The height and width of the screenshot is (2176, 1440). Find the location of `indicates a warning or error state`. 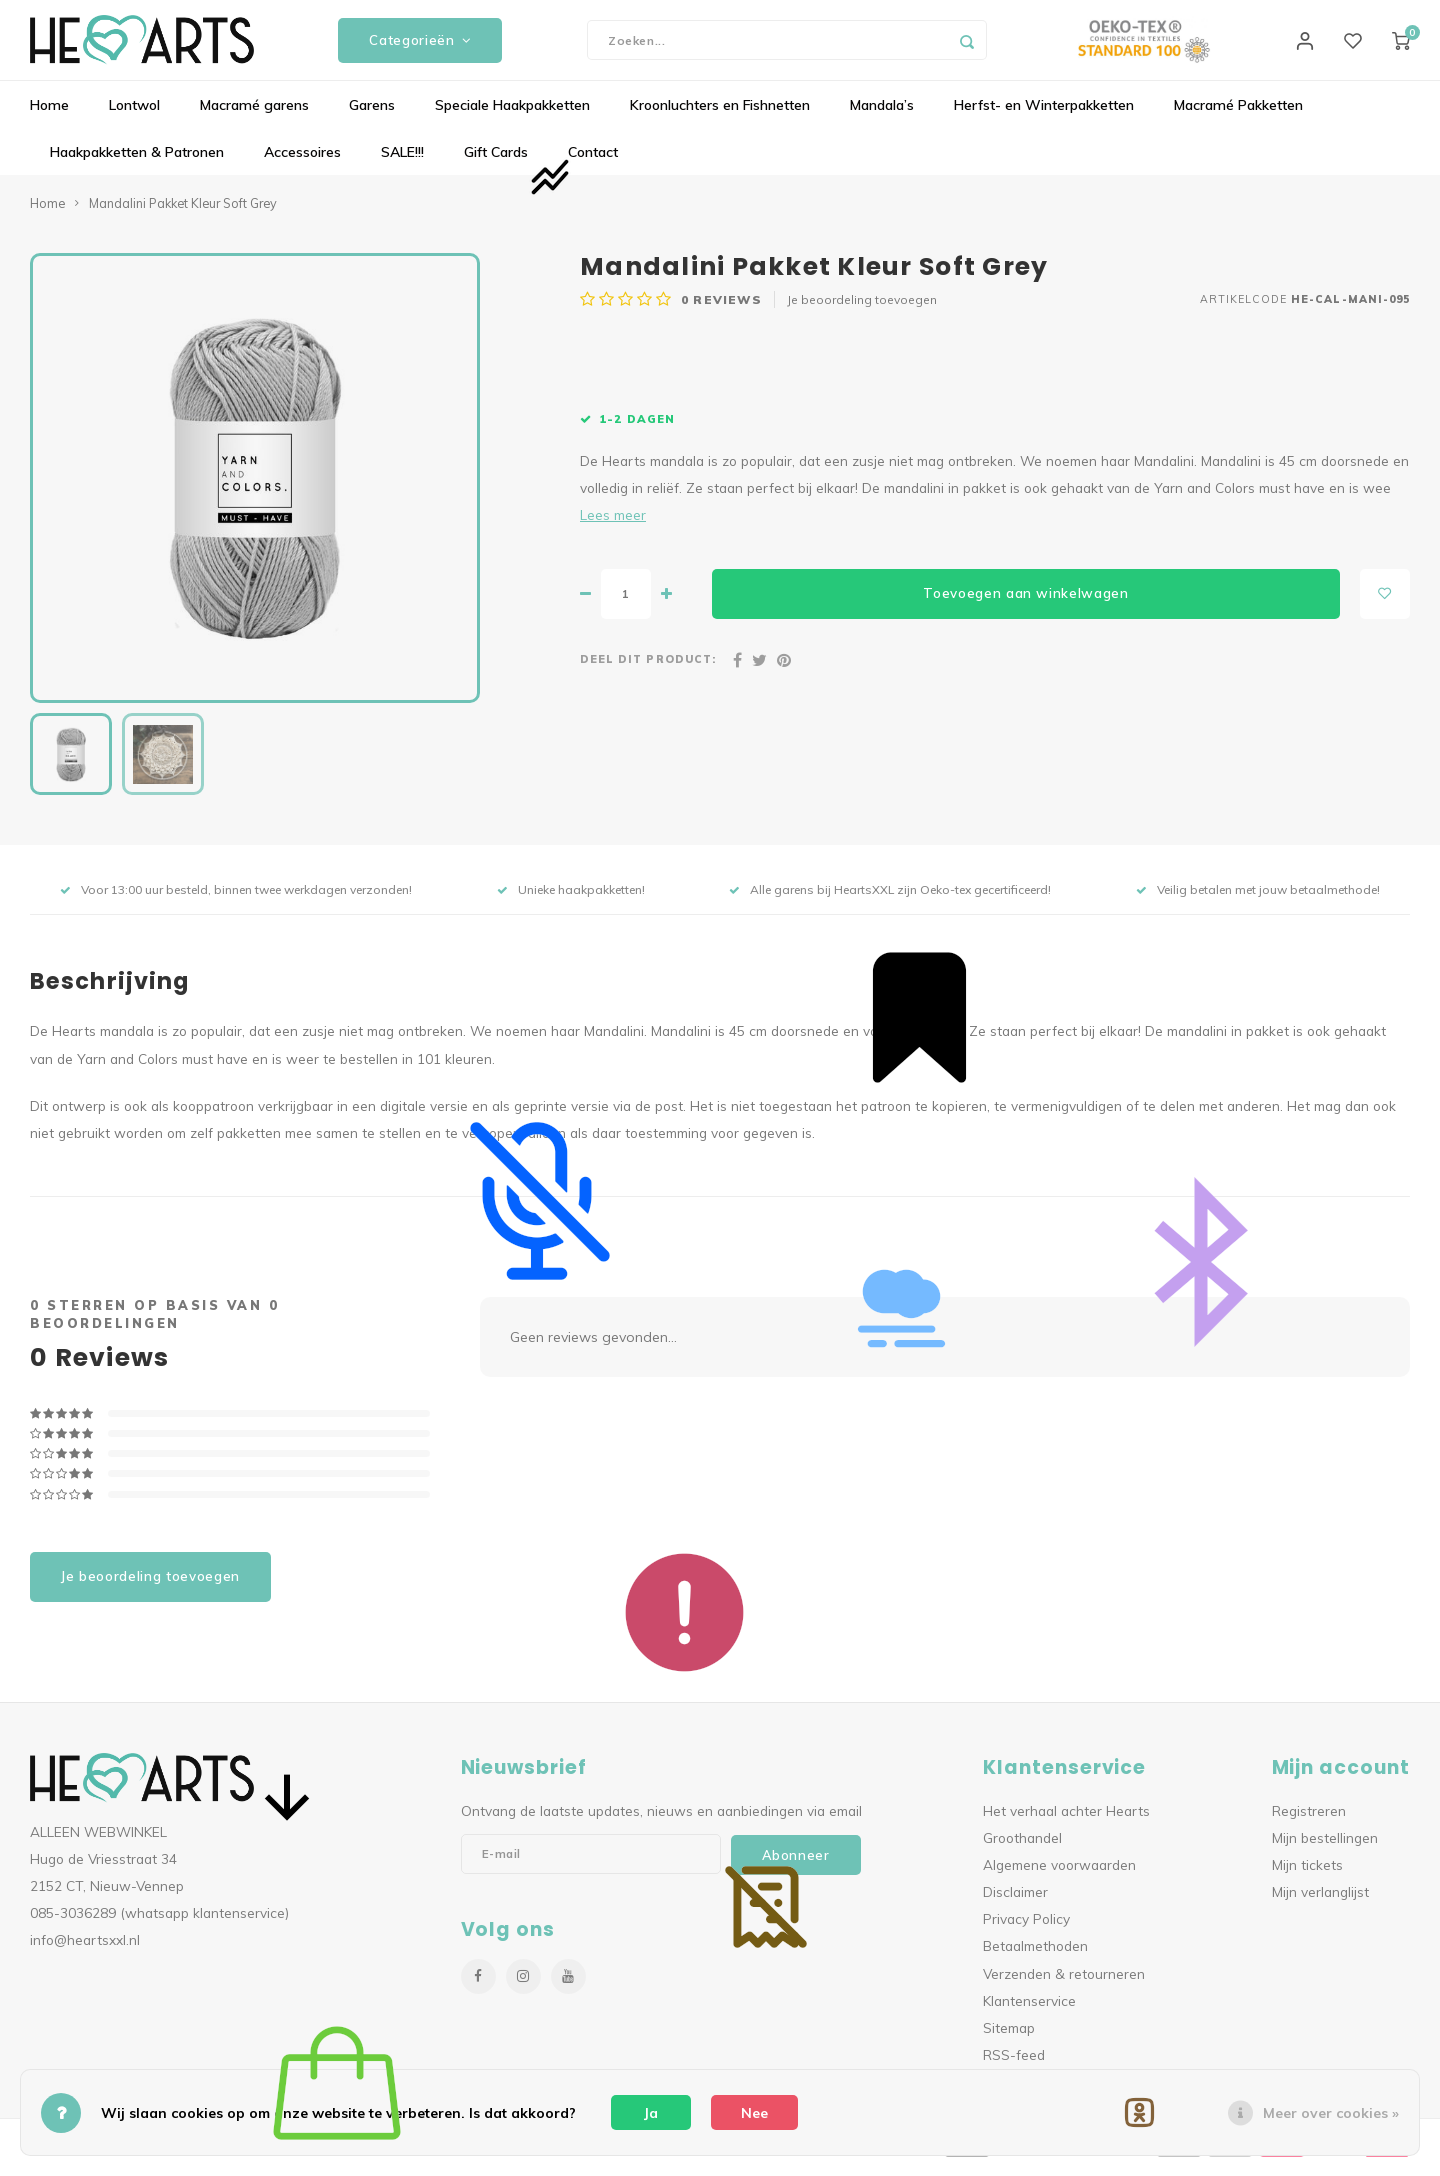

indicates a warning or error state is located at coordinates (684, 1612).